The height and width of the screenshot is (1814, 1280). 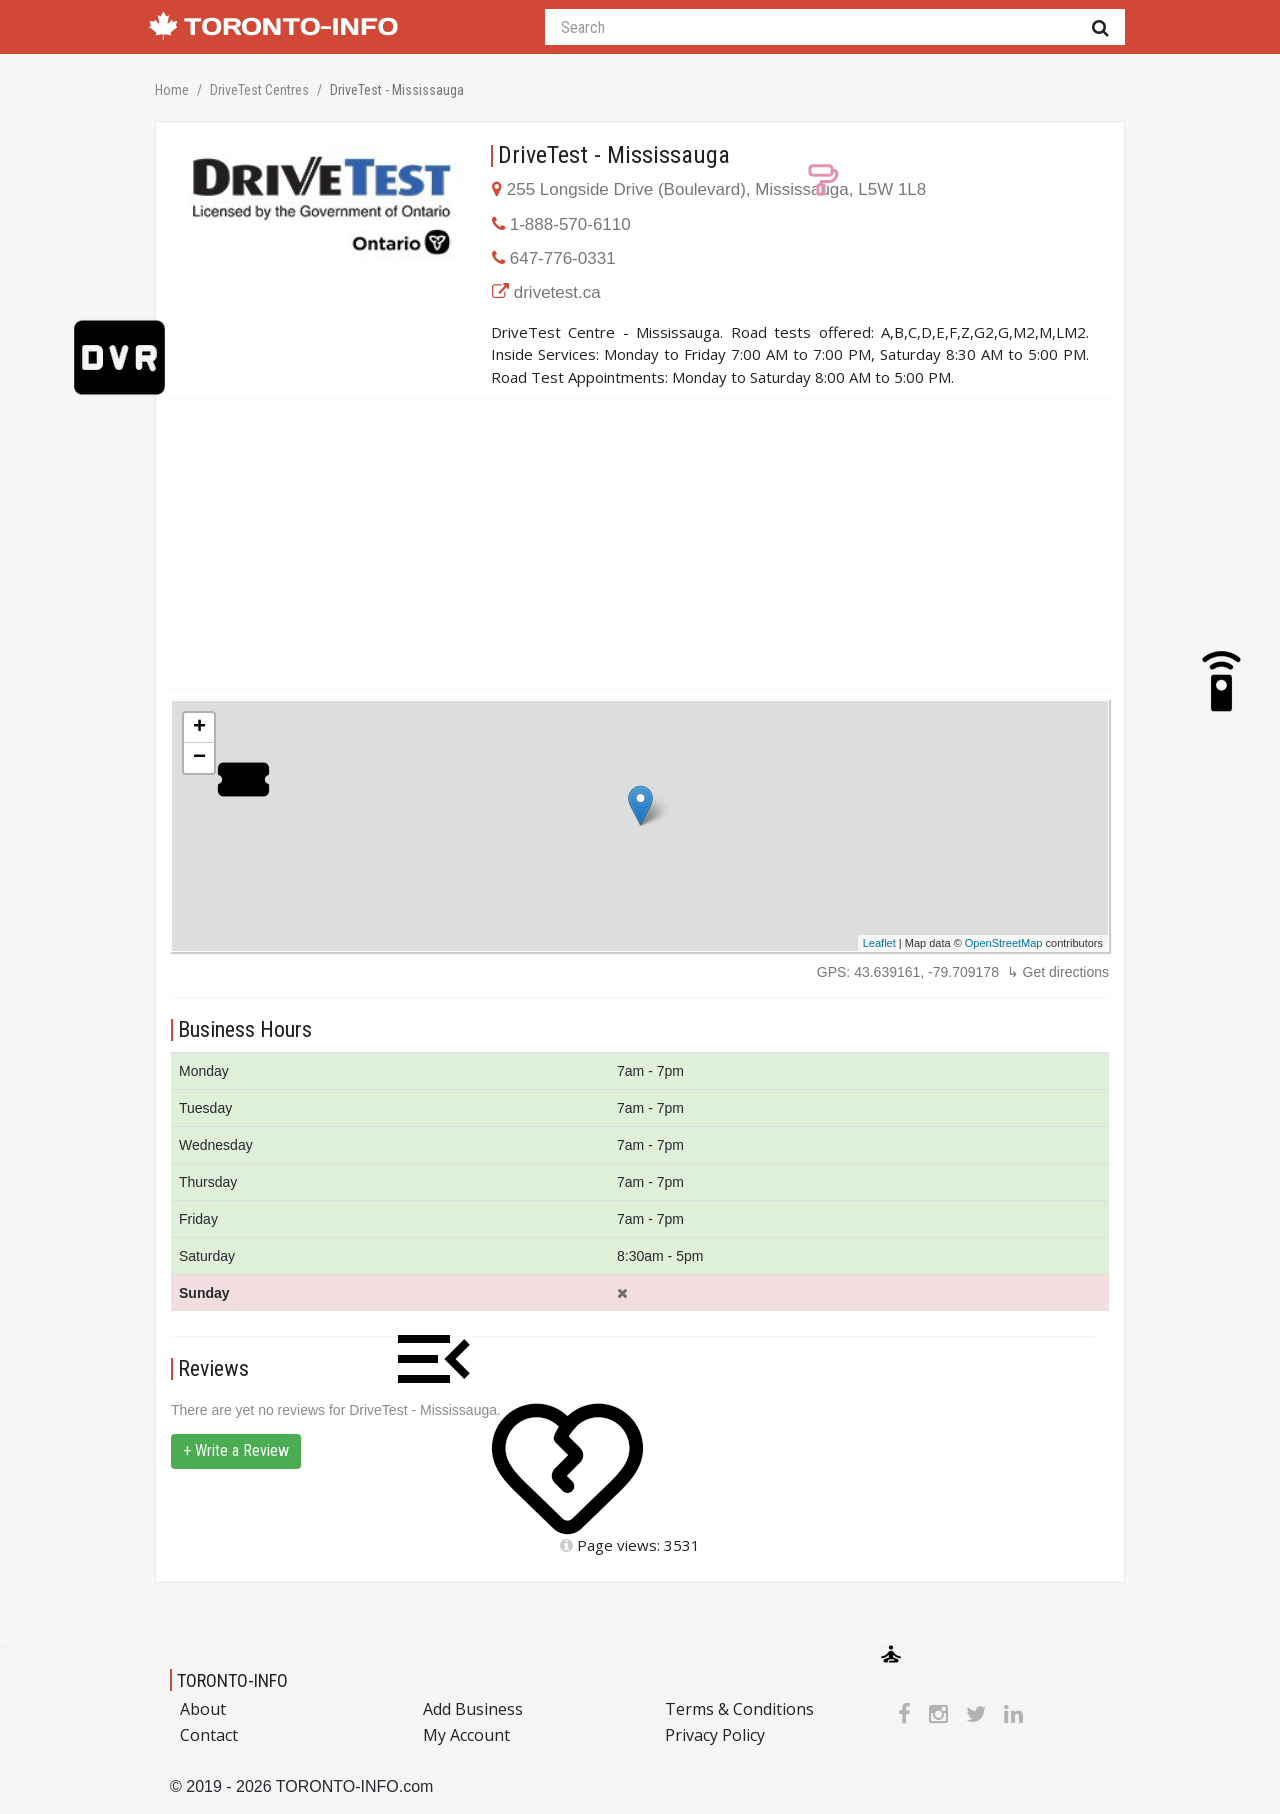 I want to click on access your tickets or passes, so click(x=243, y=779).